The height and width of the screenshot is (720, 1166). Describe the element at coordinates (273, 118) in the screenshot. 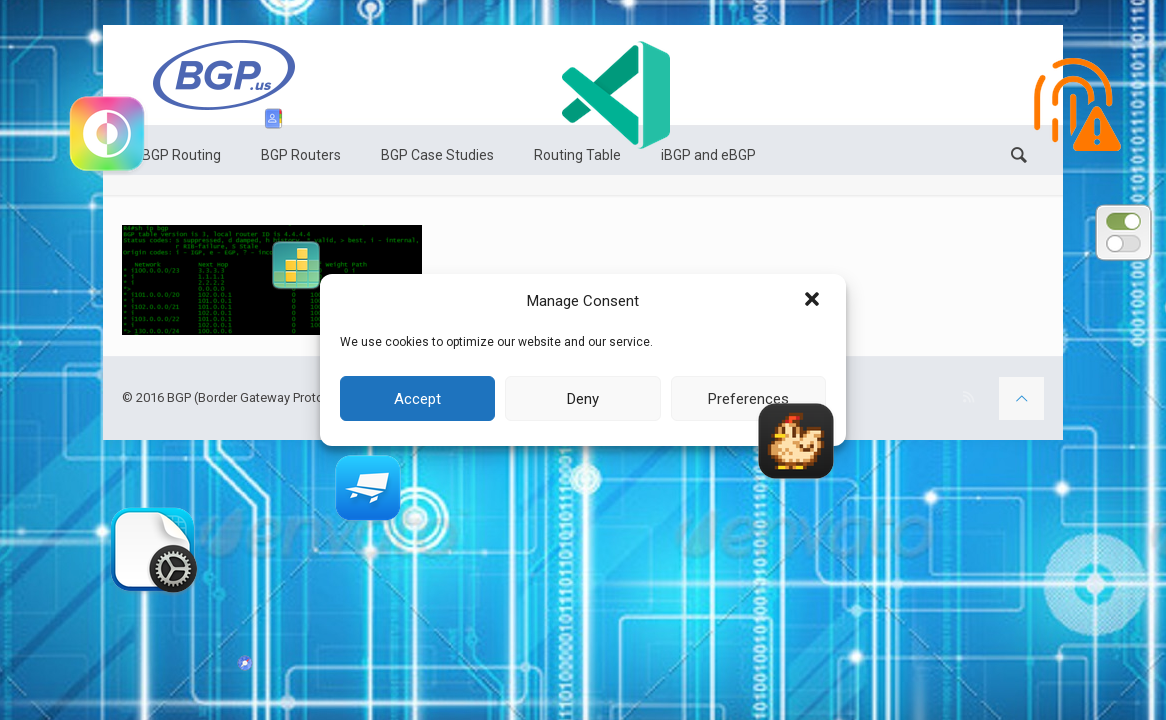

I see `open the address book application` at that location.